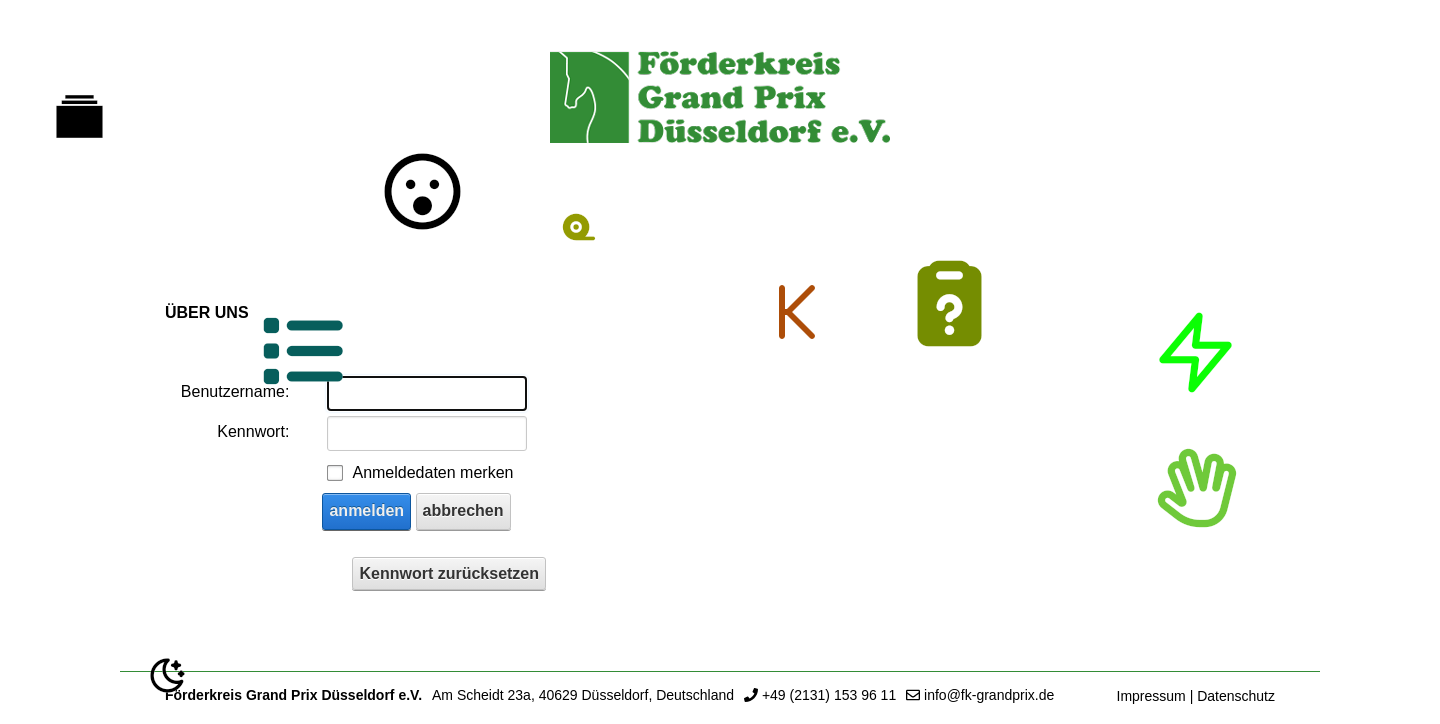 This screenshot has width=1440, height=724. I want to click on indicates quick actions or instant features, so click(1195, 352).